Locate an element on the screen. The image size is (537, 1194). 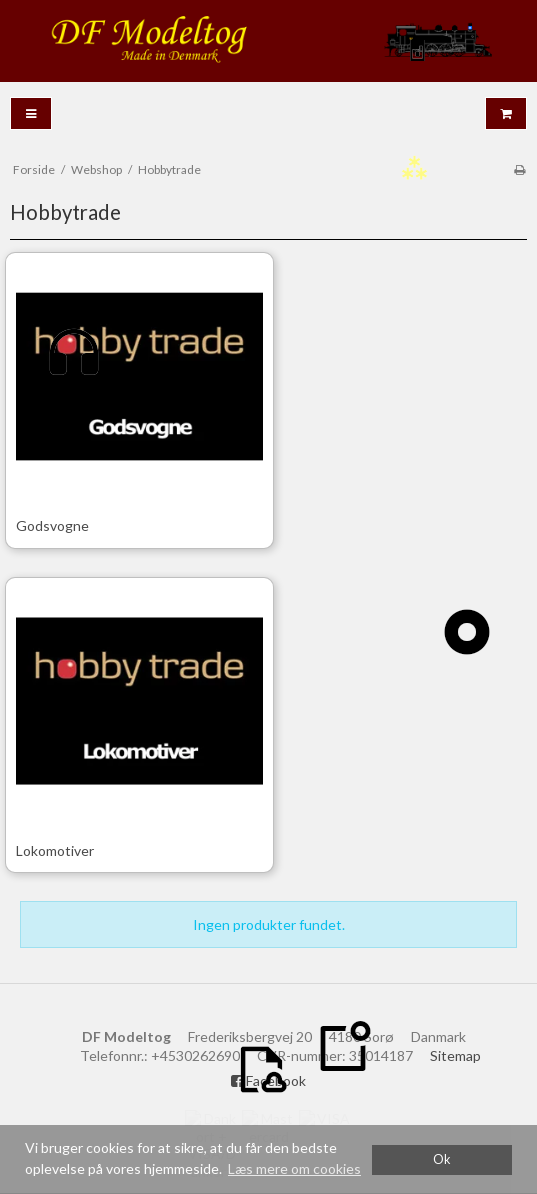
upload file to cloud storage is located at coordinates (261, 1069).